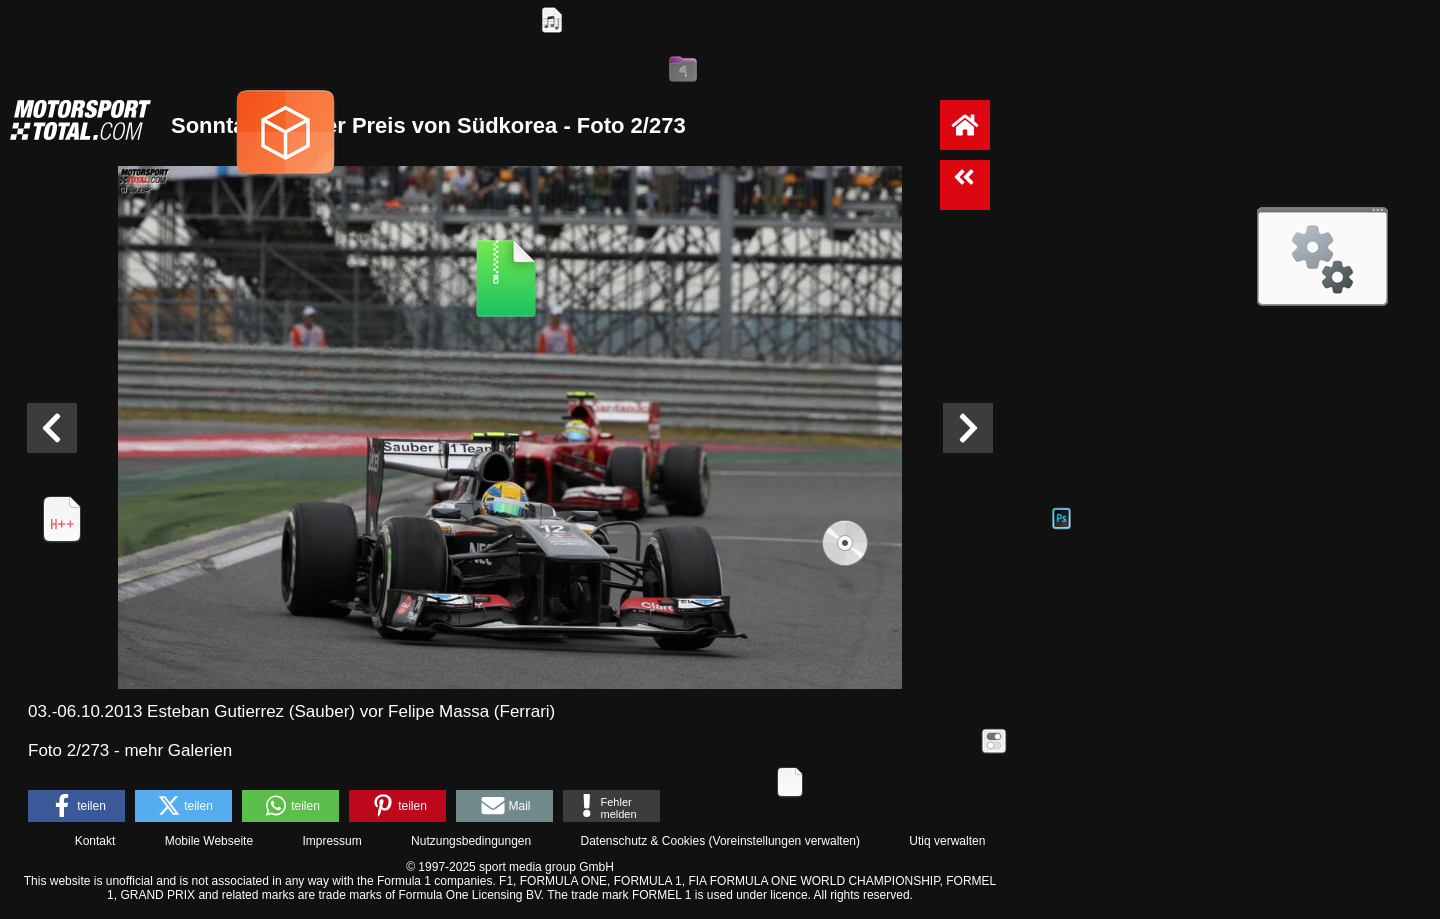  Describe the element at coordinates (845, 543) in the screenshot. I see `indicates a DVD-RAM disc or optical media device` at that location.